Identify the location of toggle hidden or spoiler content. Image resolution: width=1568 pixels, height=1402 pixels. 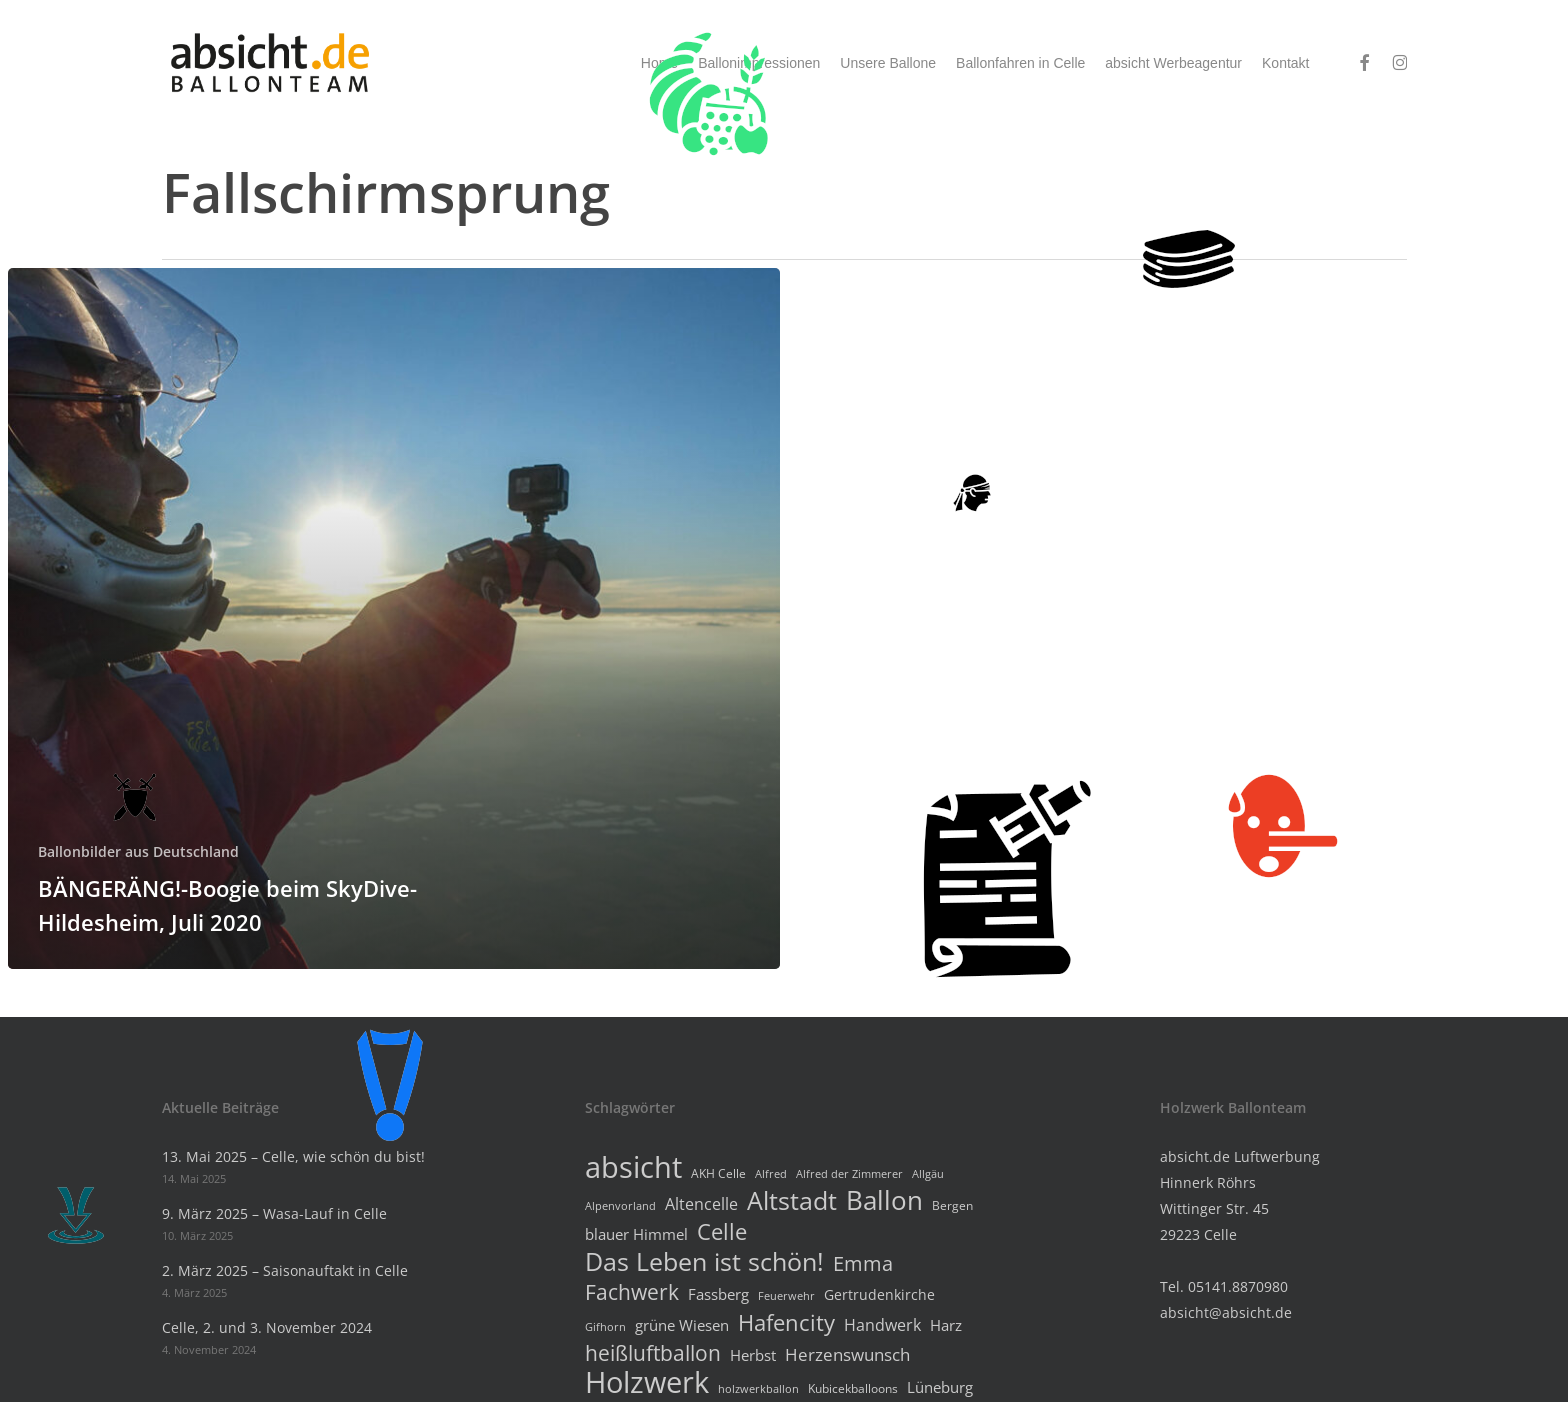
(972, 493).